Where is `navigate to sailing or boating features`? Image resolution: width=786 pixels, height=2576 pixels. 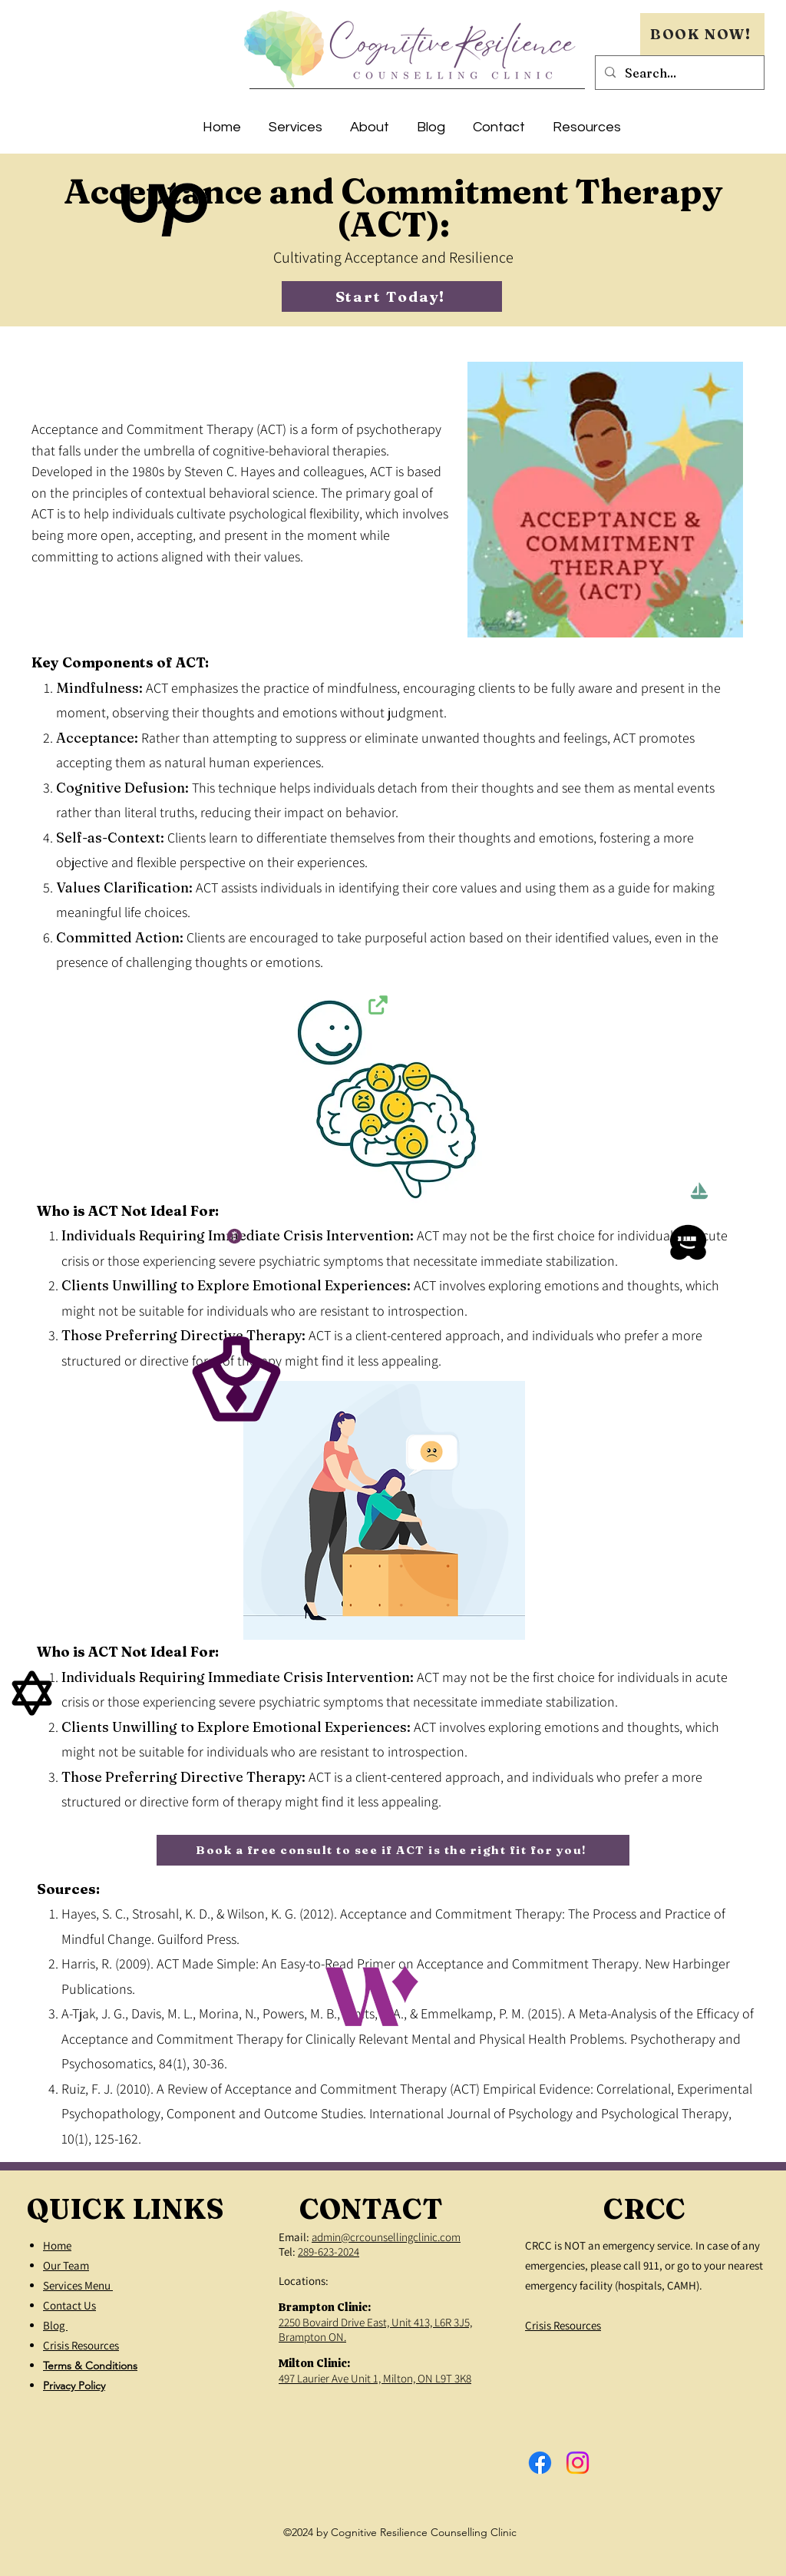
navigate to sailing or boating features is located at coordinates (699, 1190).